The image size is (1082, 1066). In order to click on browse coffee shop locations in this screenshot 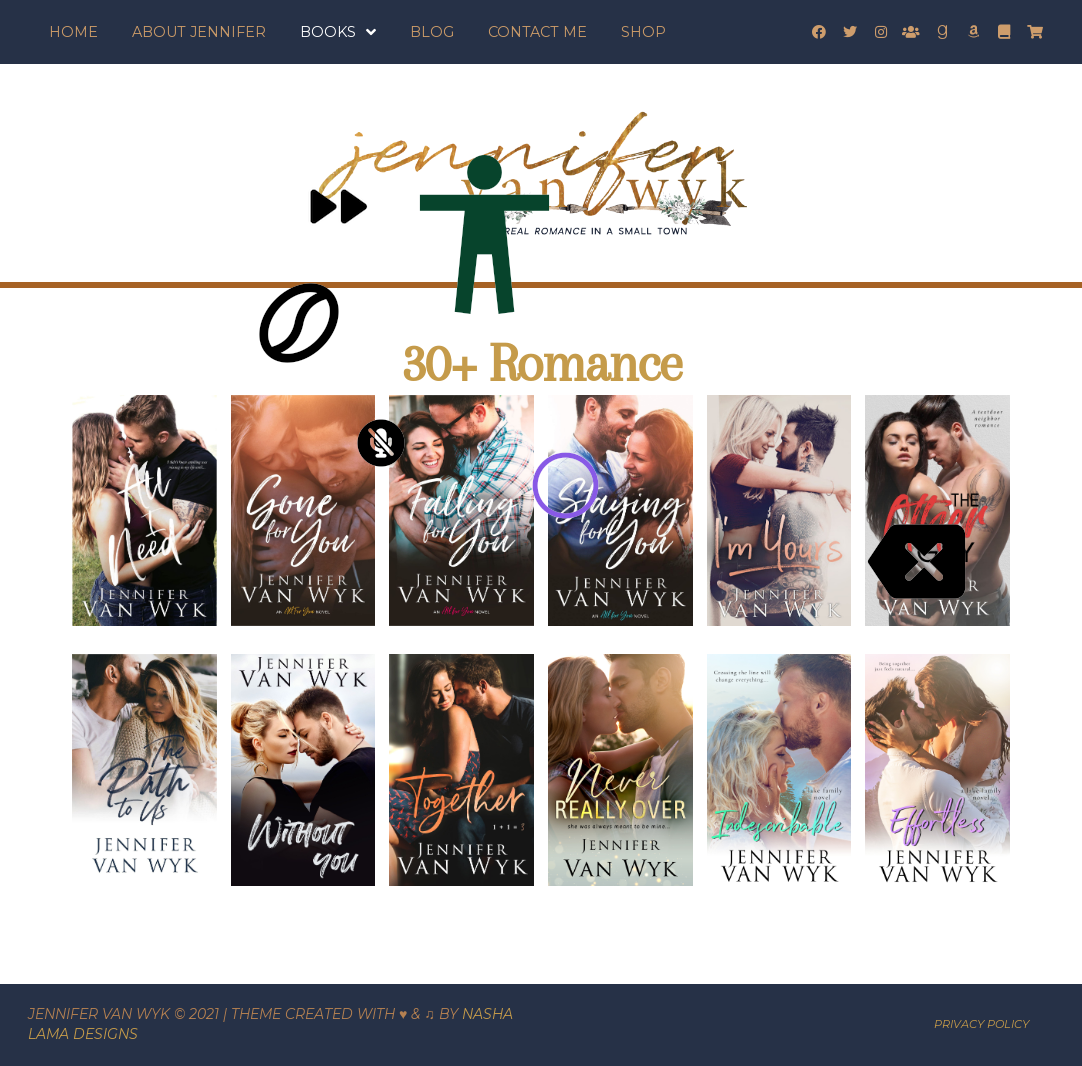, I will do `click(299, 323)`.